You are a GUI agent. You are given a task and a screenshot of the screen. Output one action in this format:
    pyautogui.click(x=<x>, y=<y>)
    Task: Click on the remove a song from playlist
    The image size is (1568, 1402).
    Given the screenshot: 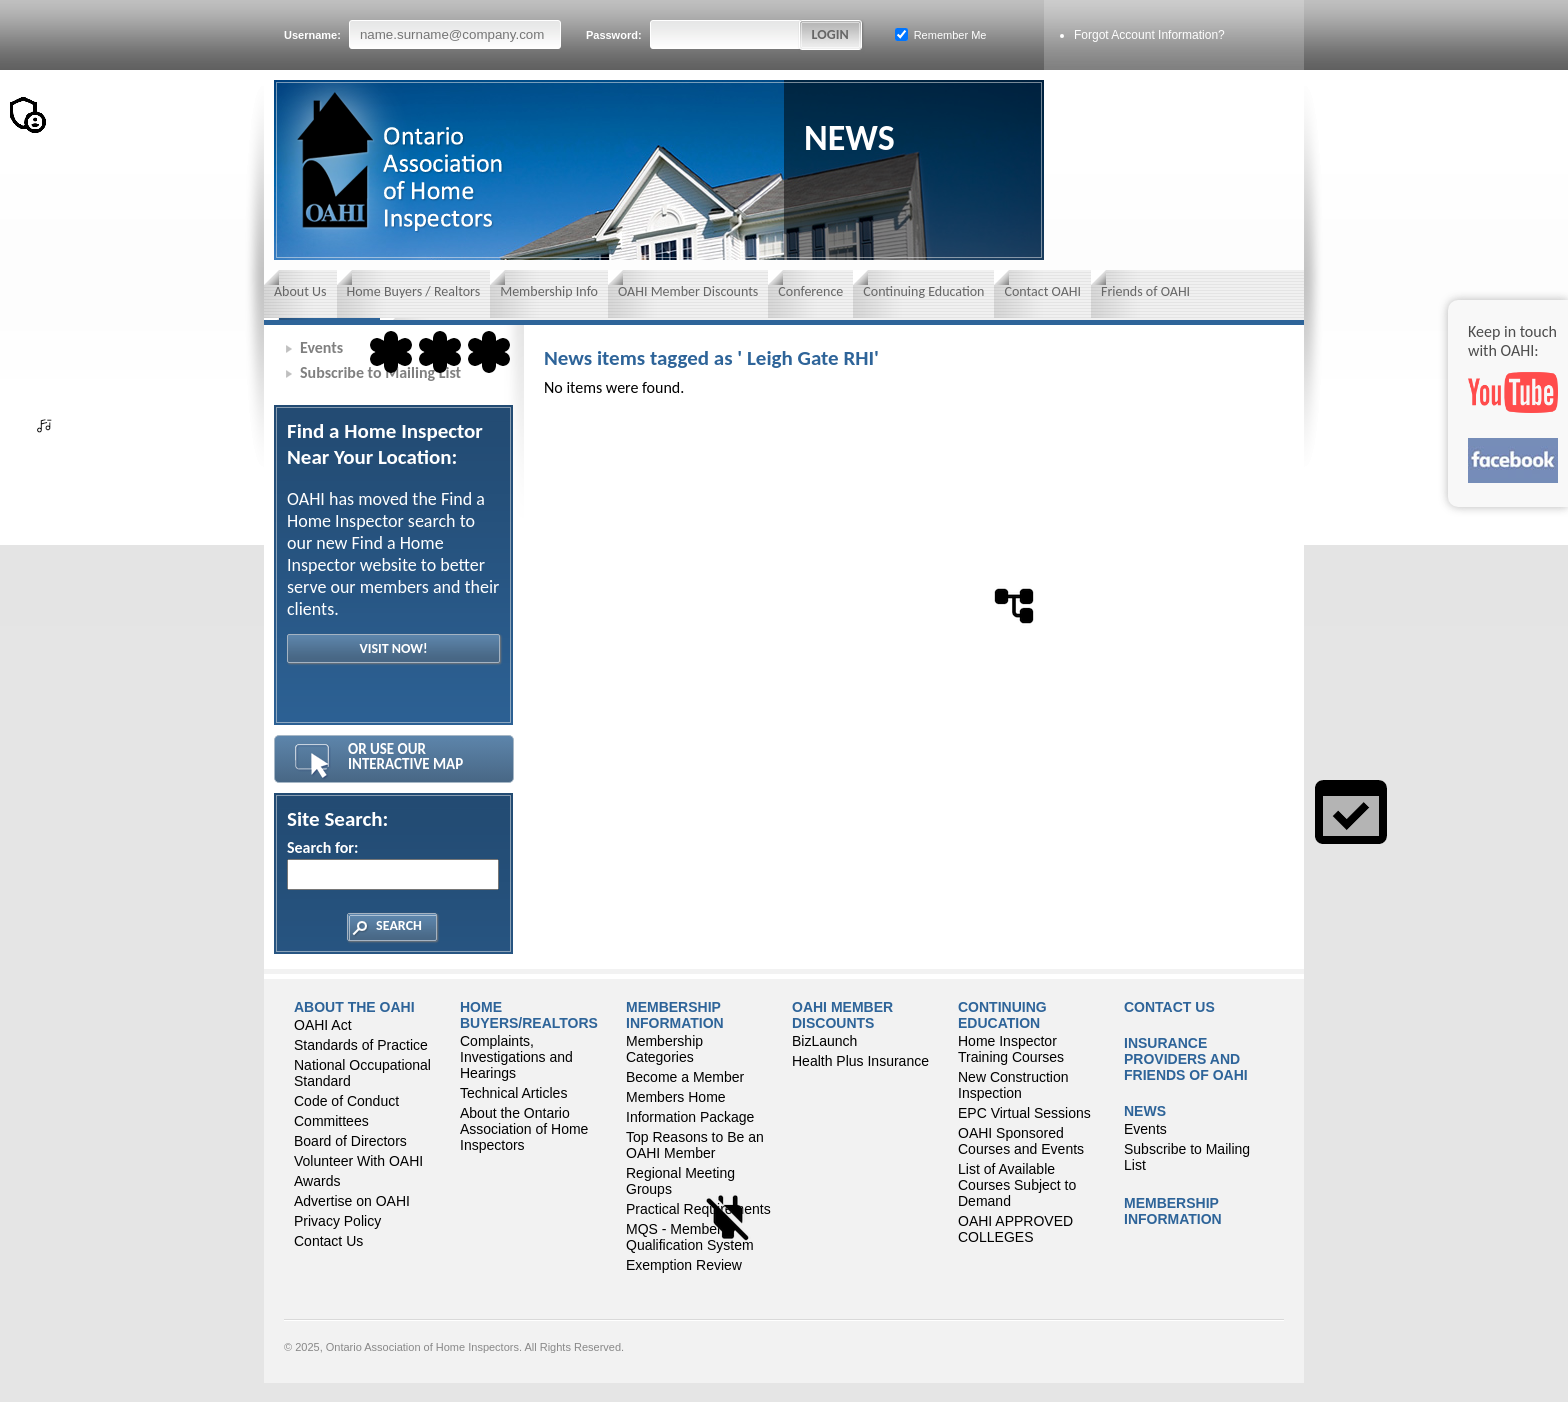 What is the action you would take?
    pyautogui.click(x=44, y=425)
    